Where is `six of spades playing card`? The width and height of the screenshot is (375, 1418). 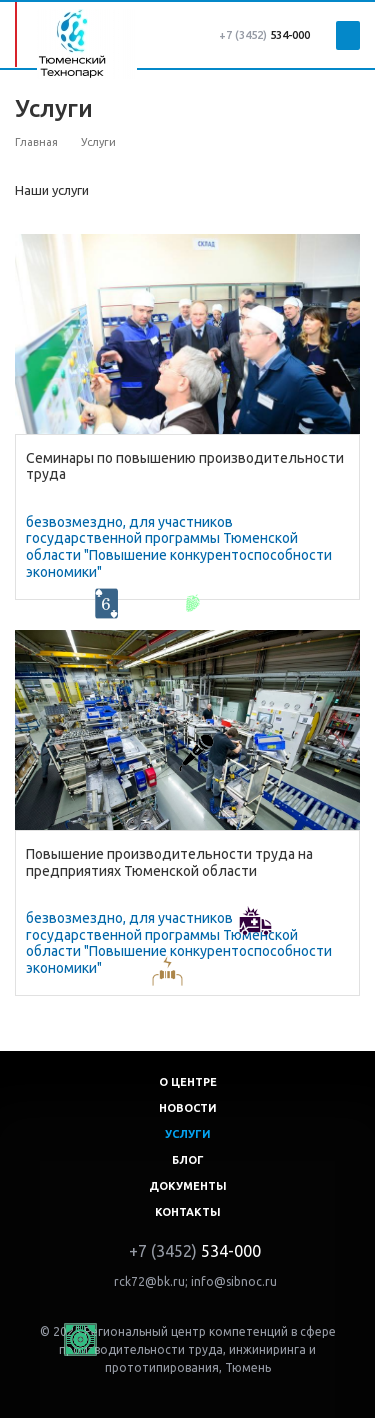
six of spades playing card is located at coordinates (106, 603).